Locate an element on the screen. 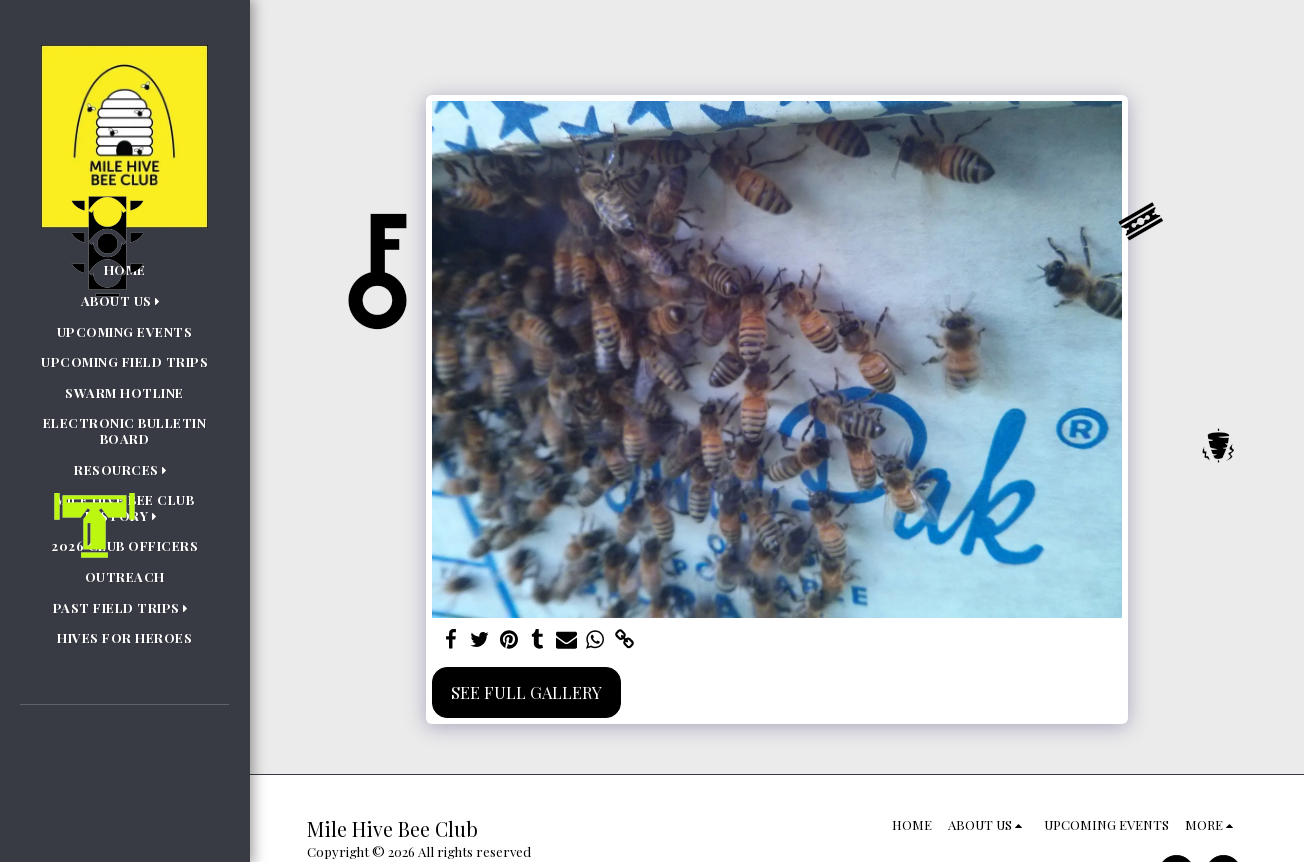  indicates caution or pending status is located at coordinates (107, 246).